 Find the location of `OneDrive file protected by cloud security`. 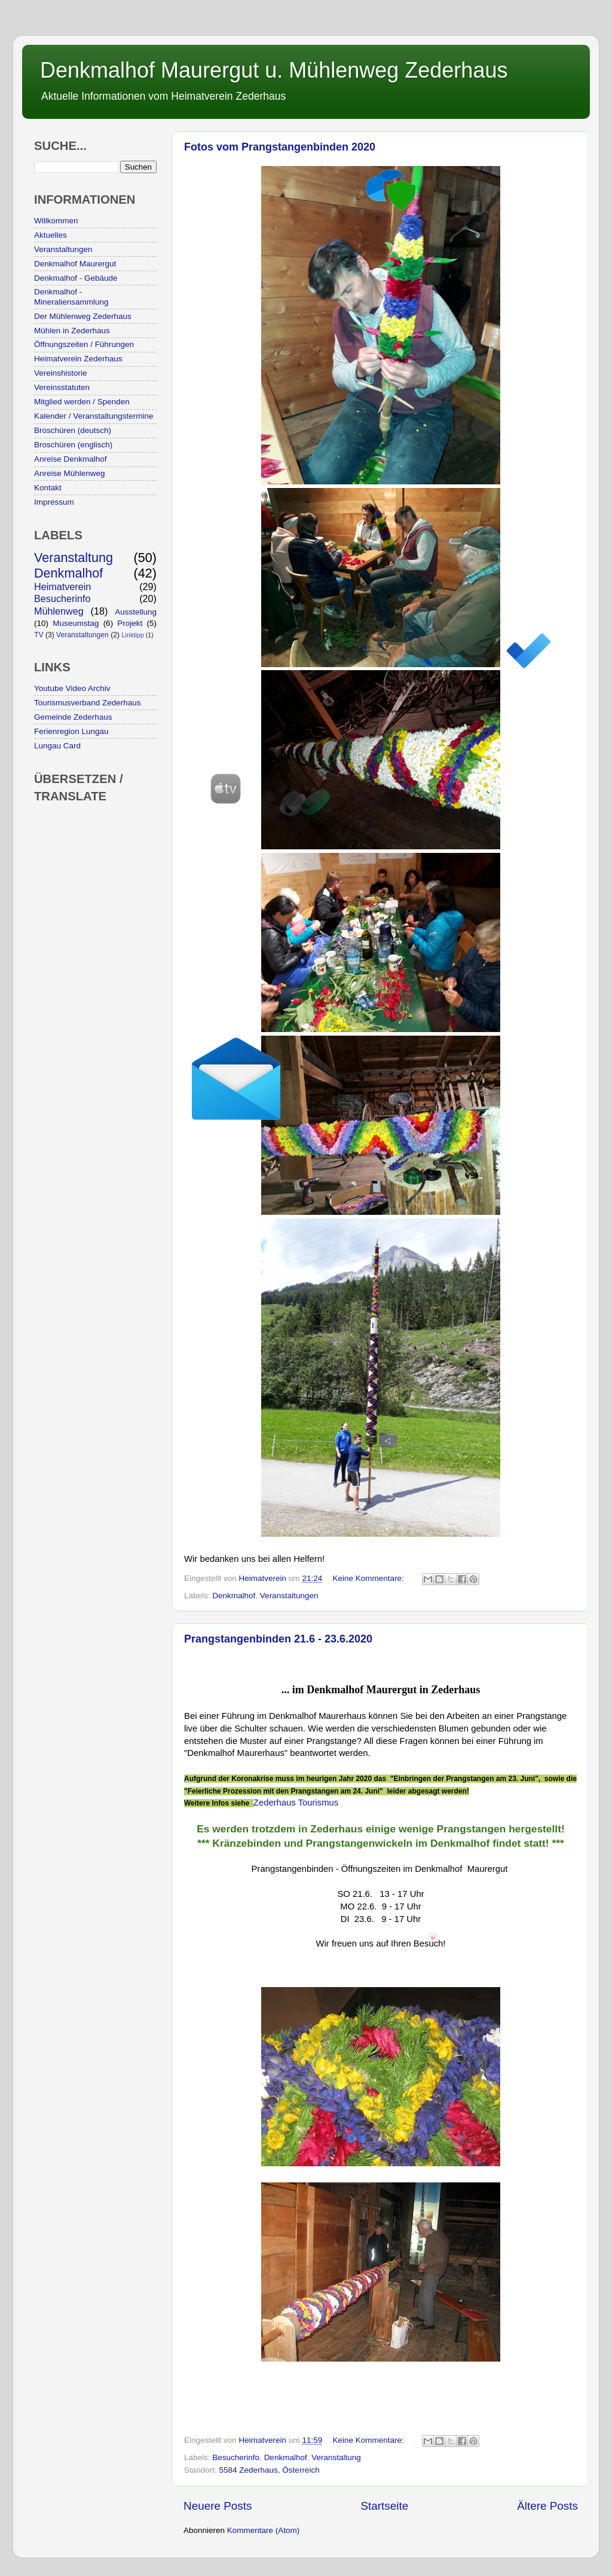

OneDrive file protected by cloud security is located at coordinates (390, 185).